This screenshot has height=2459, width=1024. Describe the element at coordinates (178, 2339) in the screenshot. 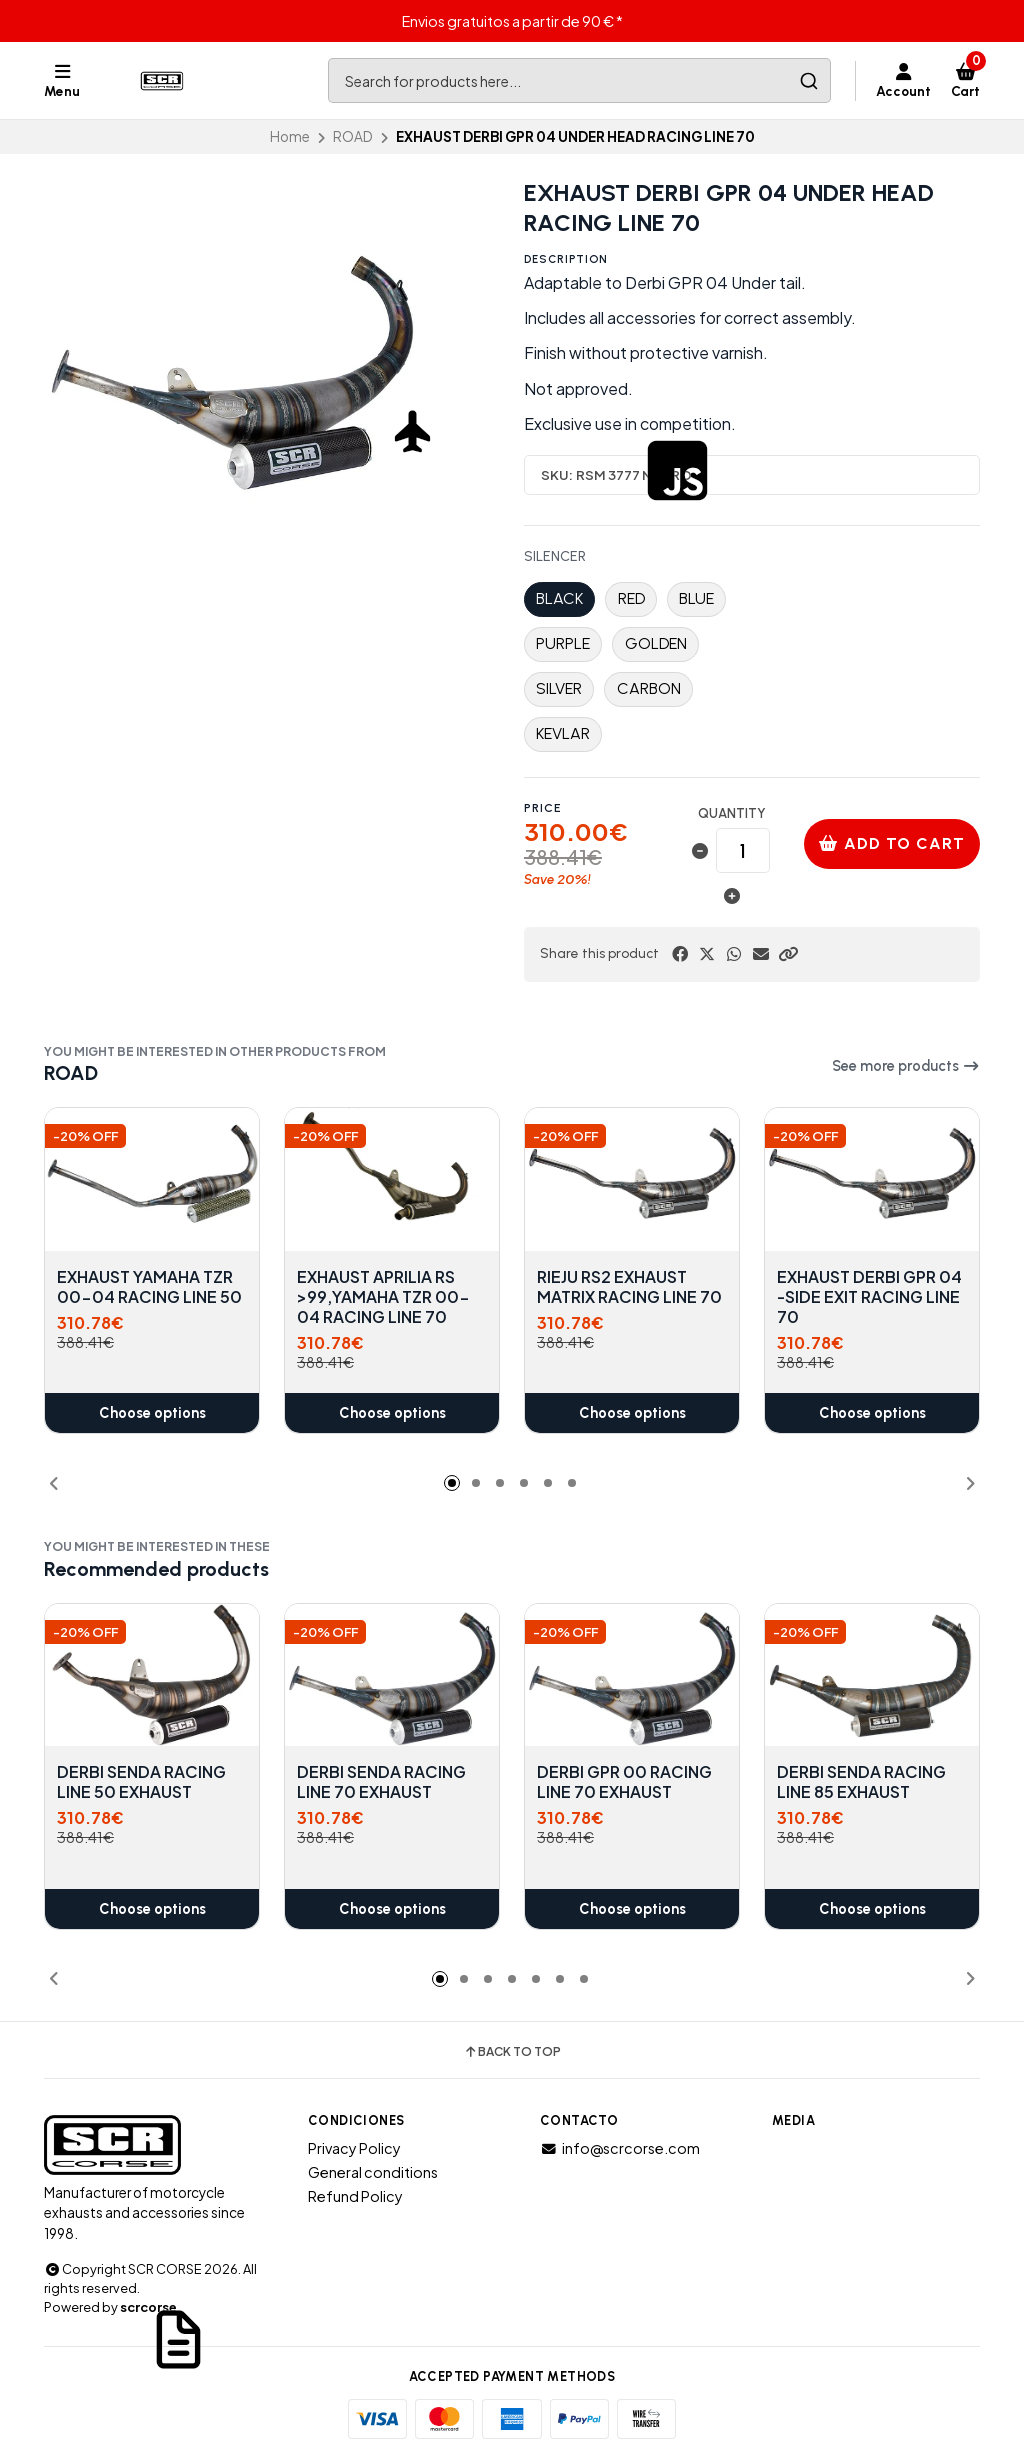

I see `view document details` at that location.